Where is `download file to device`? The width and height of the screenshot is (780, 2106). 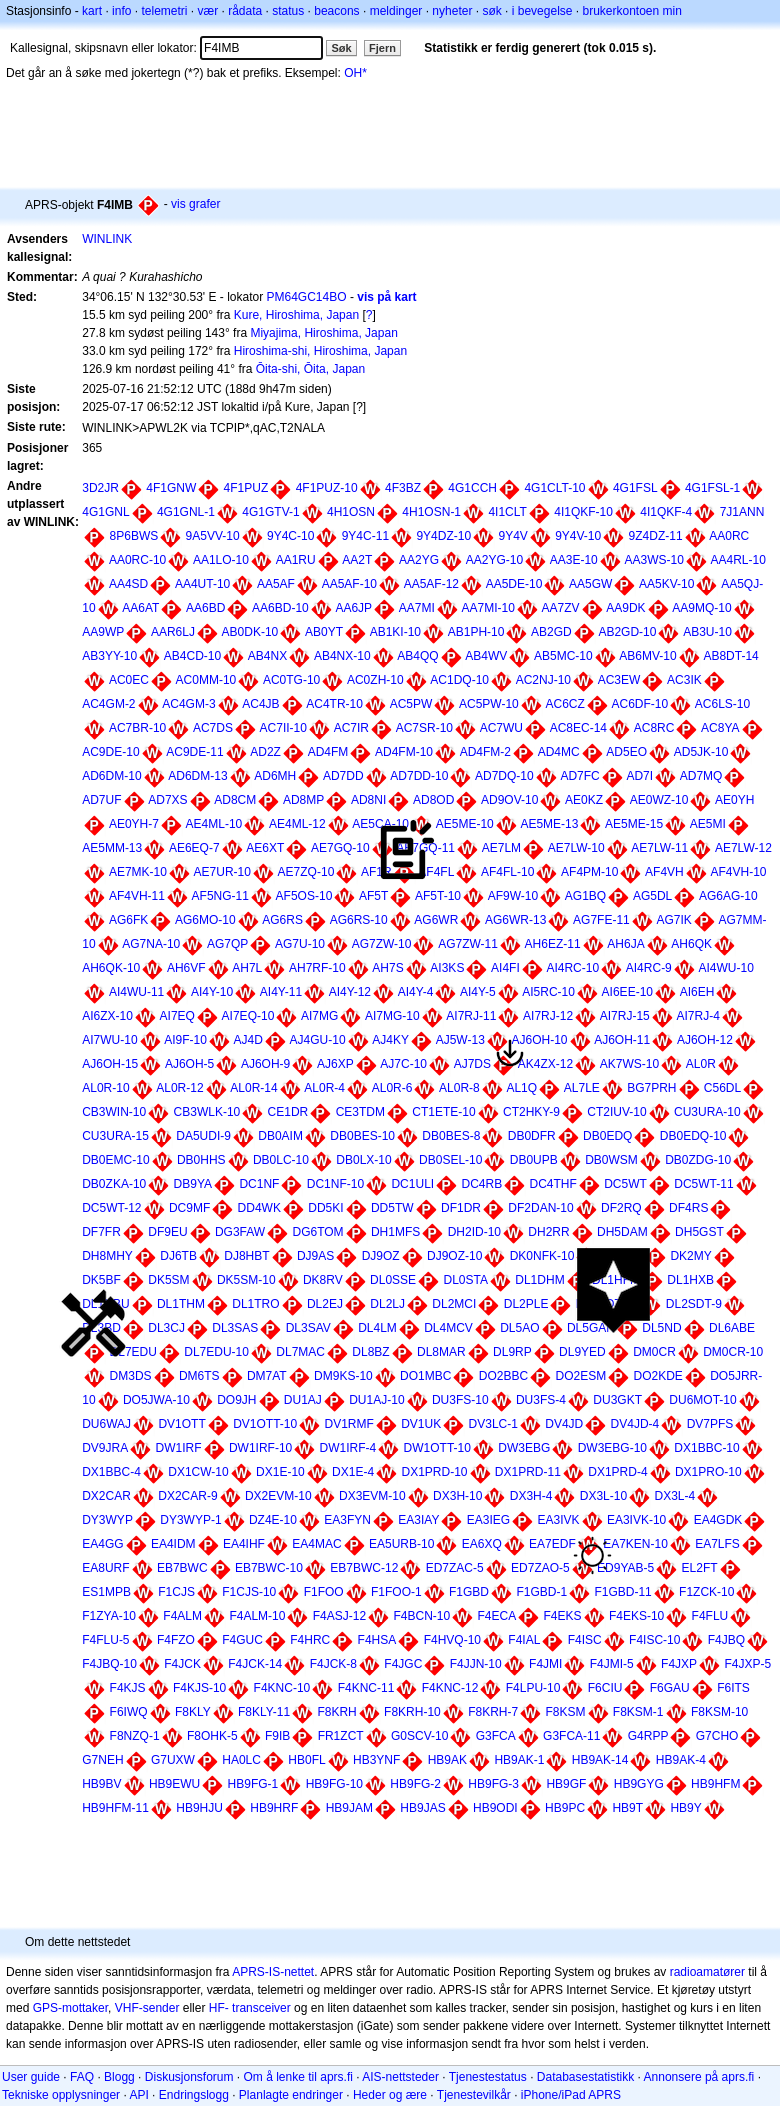
download file to device is located at coordinates (510, 1053).